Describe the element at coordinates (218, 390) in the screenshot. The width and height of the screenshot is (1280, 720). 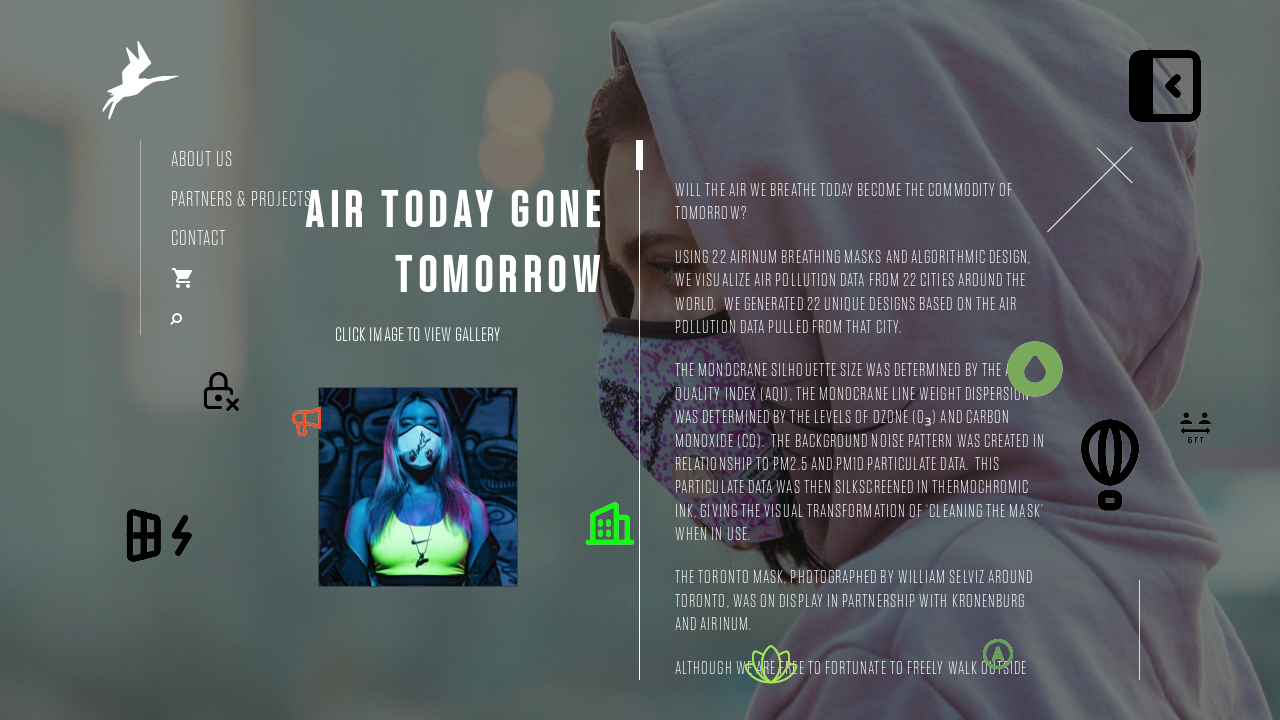
I see `remove or delete a security lock` at that location.